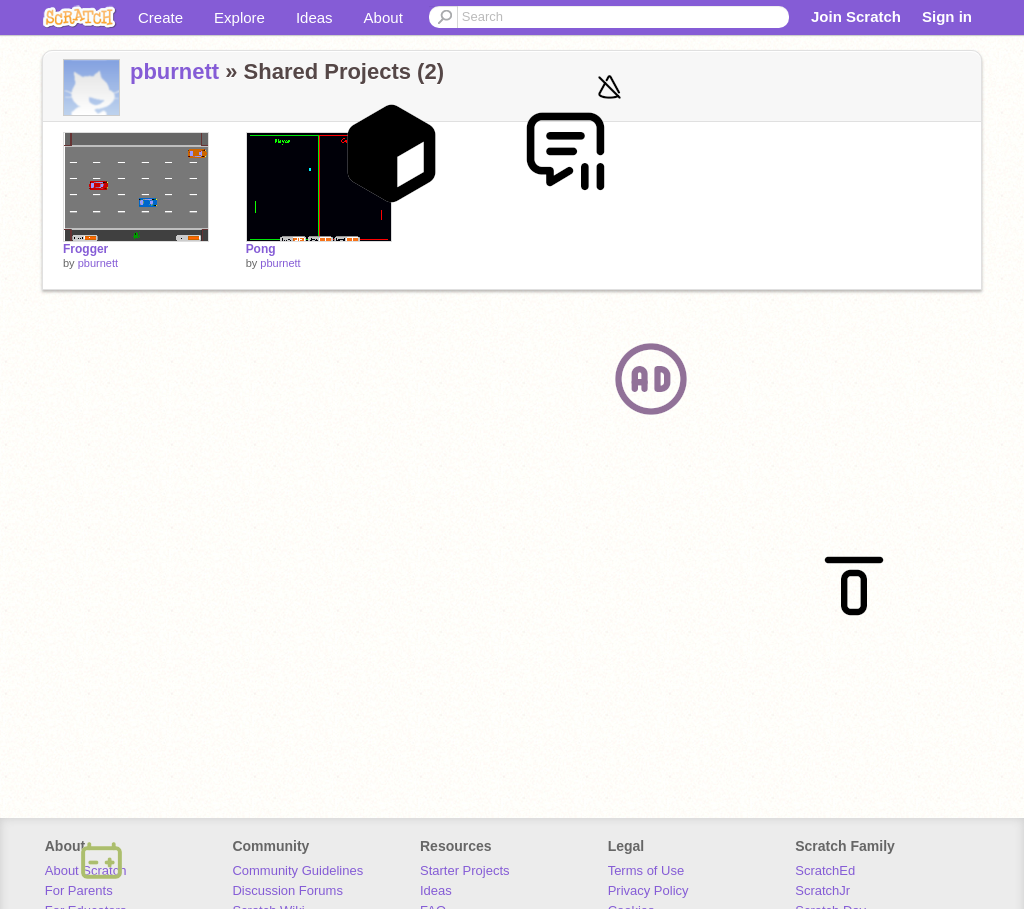 The height and width of the screenshot is (909, 1024). Describe the element at coordinates (651, 379) in the screenshot. I see `indicates sponsored or advertisement content` at that location.